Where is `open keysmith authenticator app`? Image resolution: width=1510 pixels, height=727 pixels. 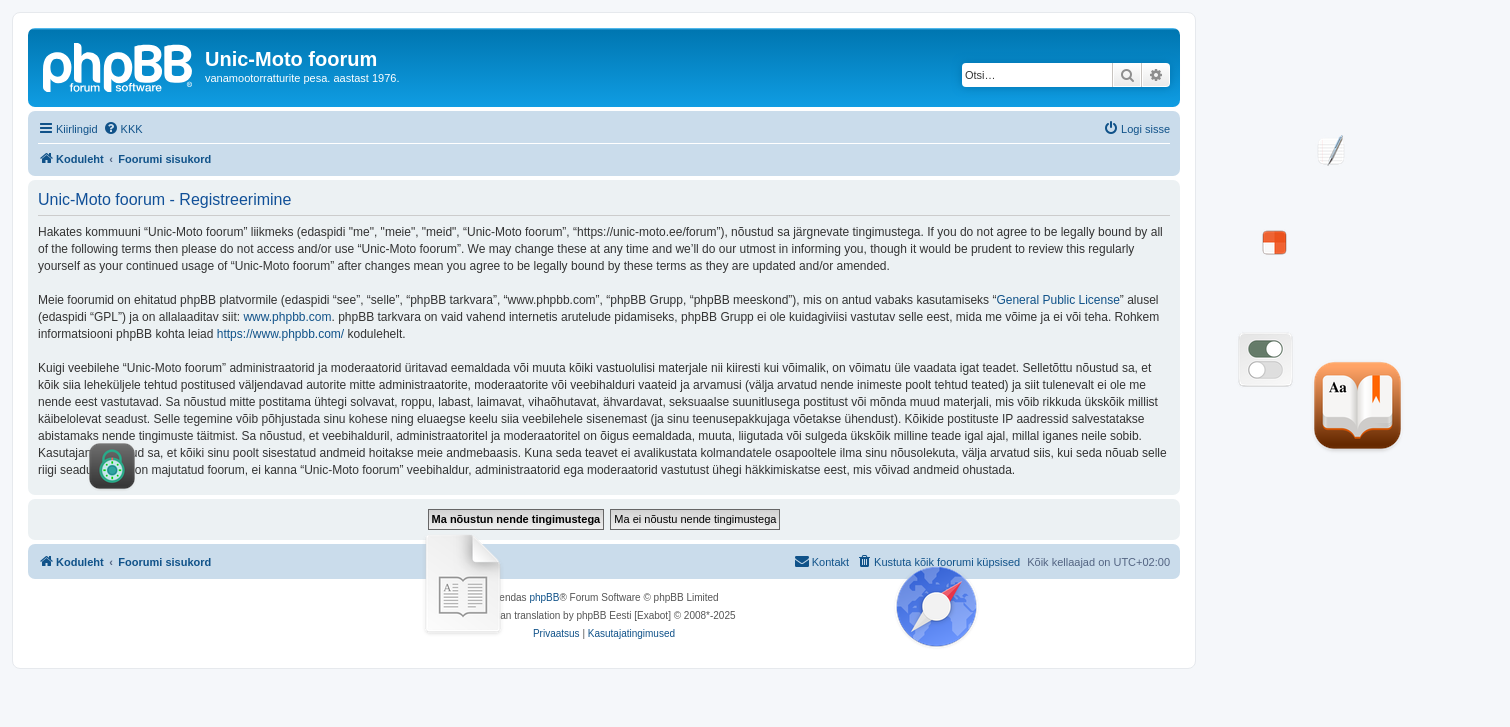
open keysmith authenticator app is located at coordinates (112, 466).